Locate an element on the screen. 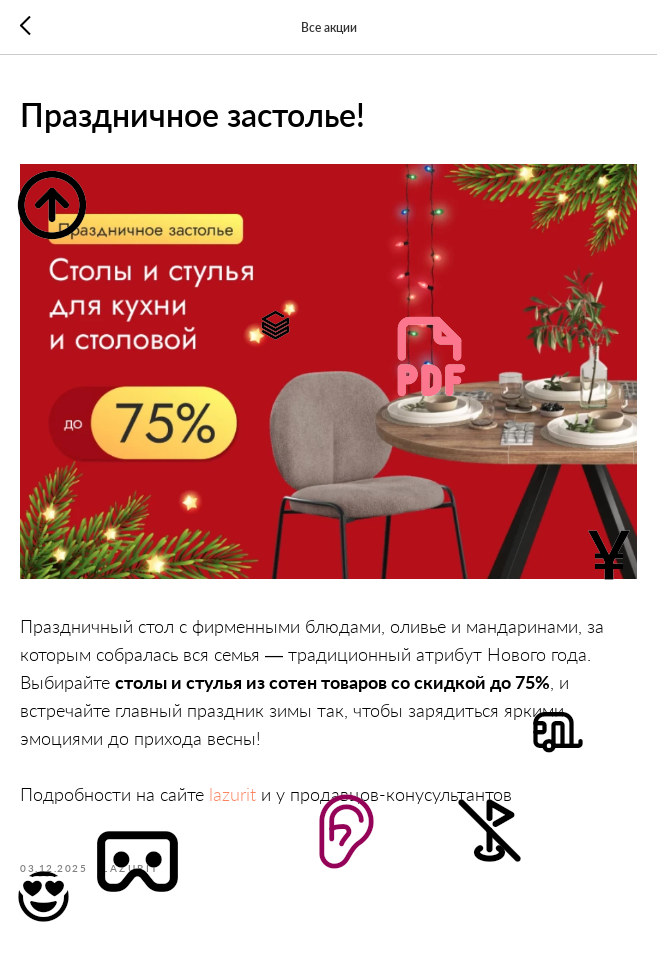 This screenshot has width=657, height=971. indicates Japanese yen currency is located at coordinates (609, 555).